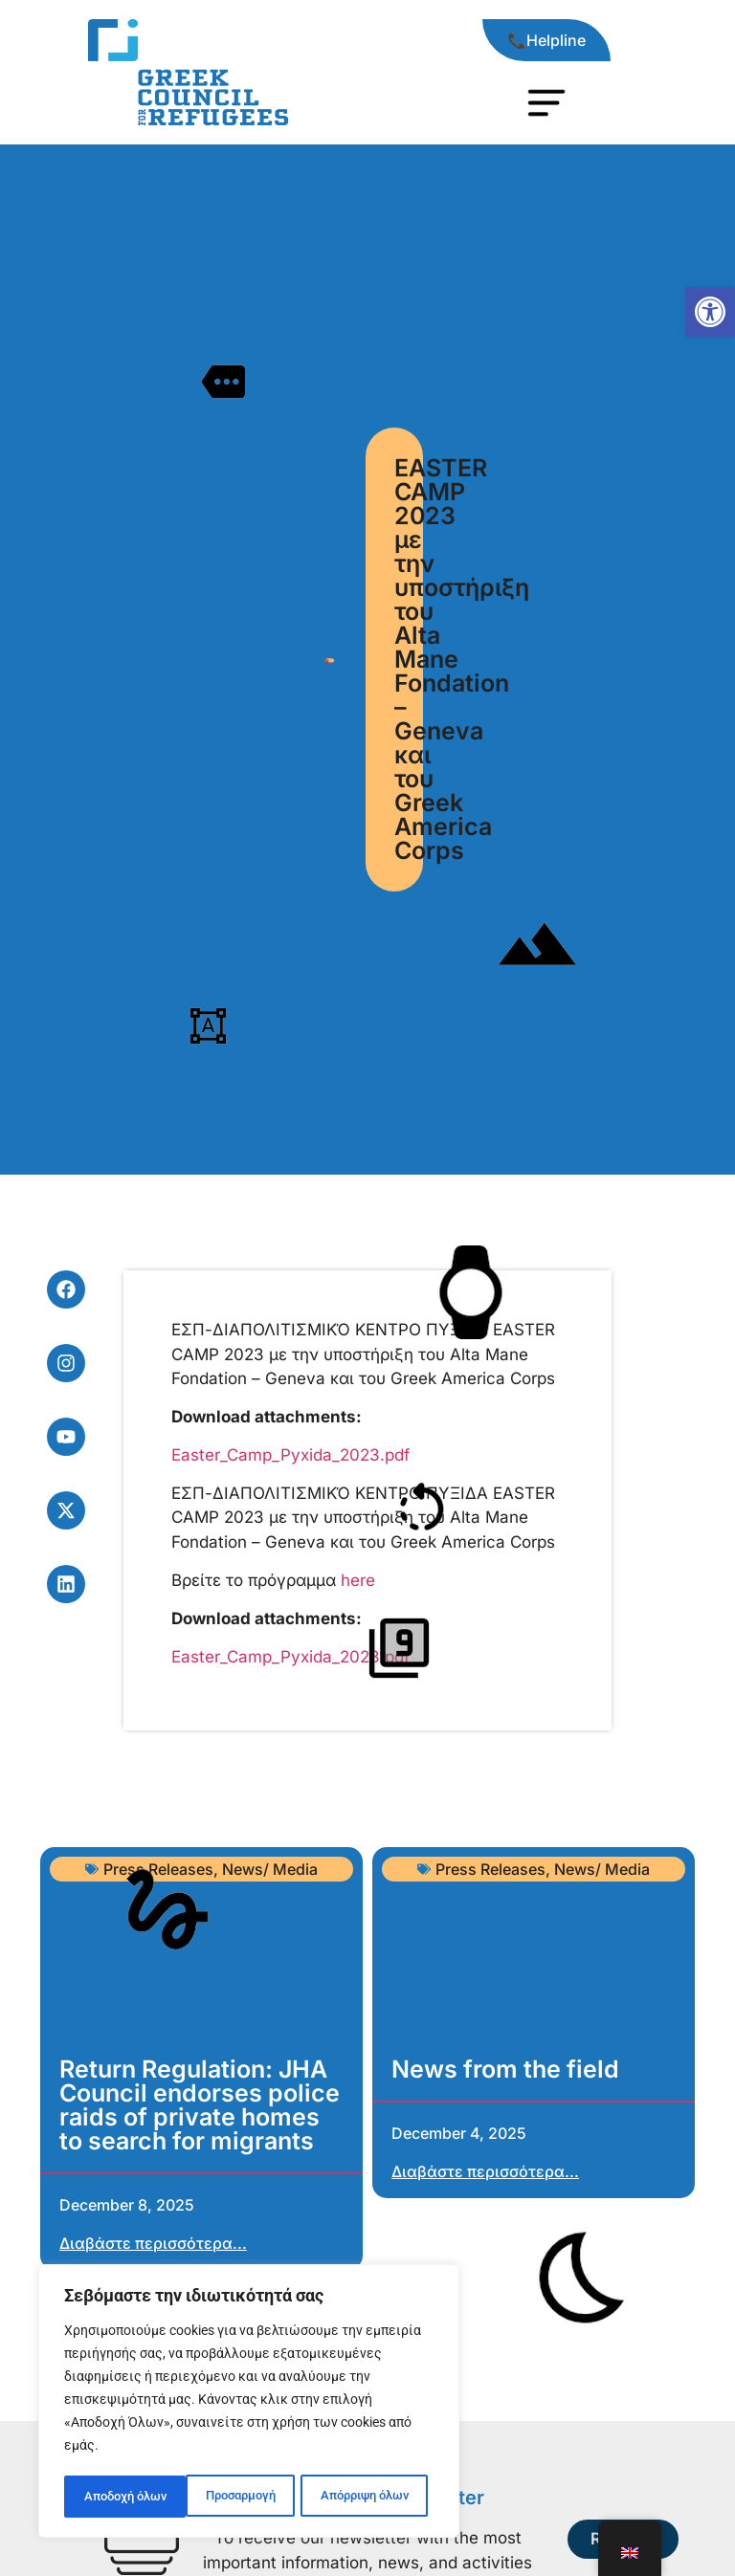 The height and width of the screenshot is (2576, 735). I want to click on view more notifications, so click(223, 382).